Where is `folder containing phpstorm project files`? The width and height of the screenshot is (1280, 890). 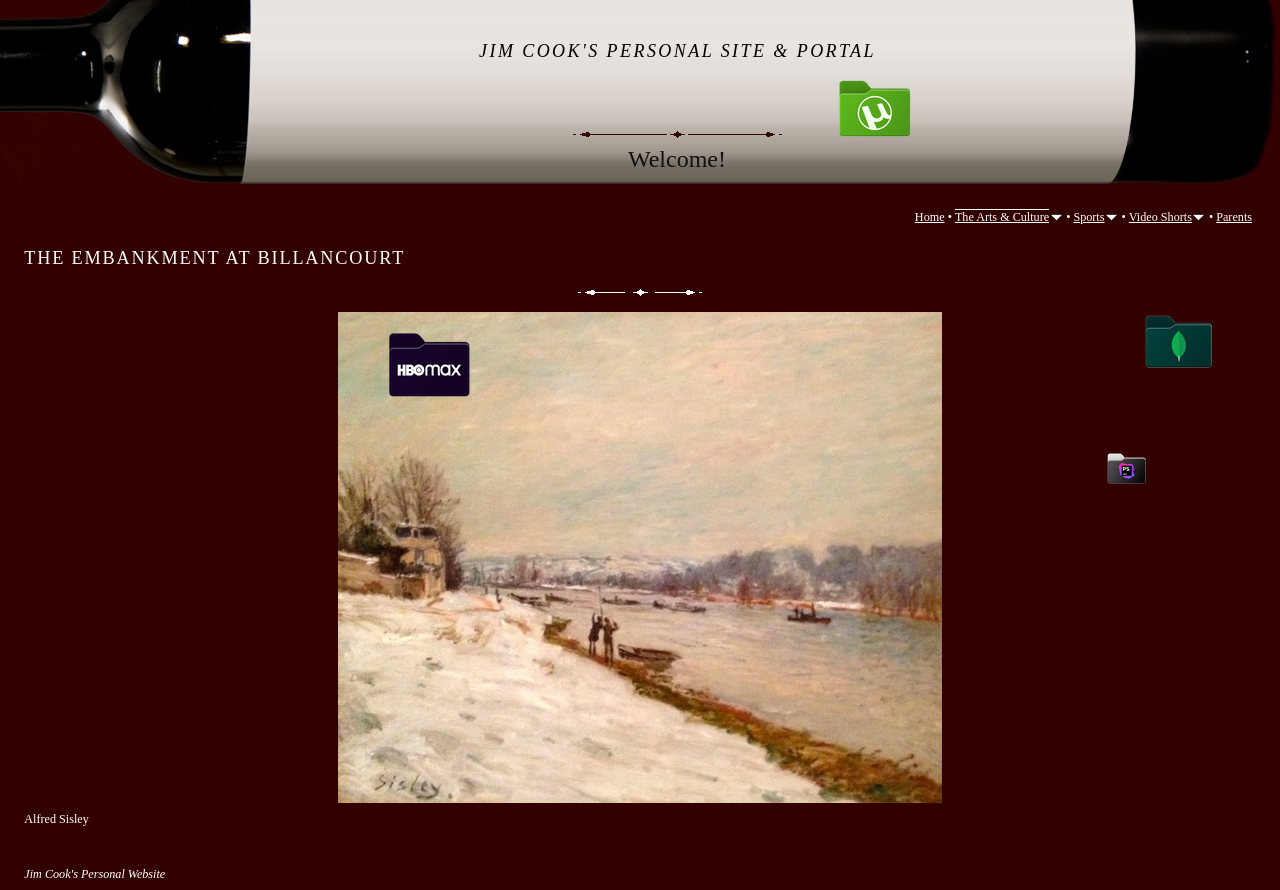 folder containing phpstorm project files is located at coordinates (1126, 469).